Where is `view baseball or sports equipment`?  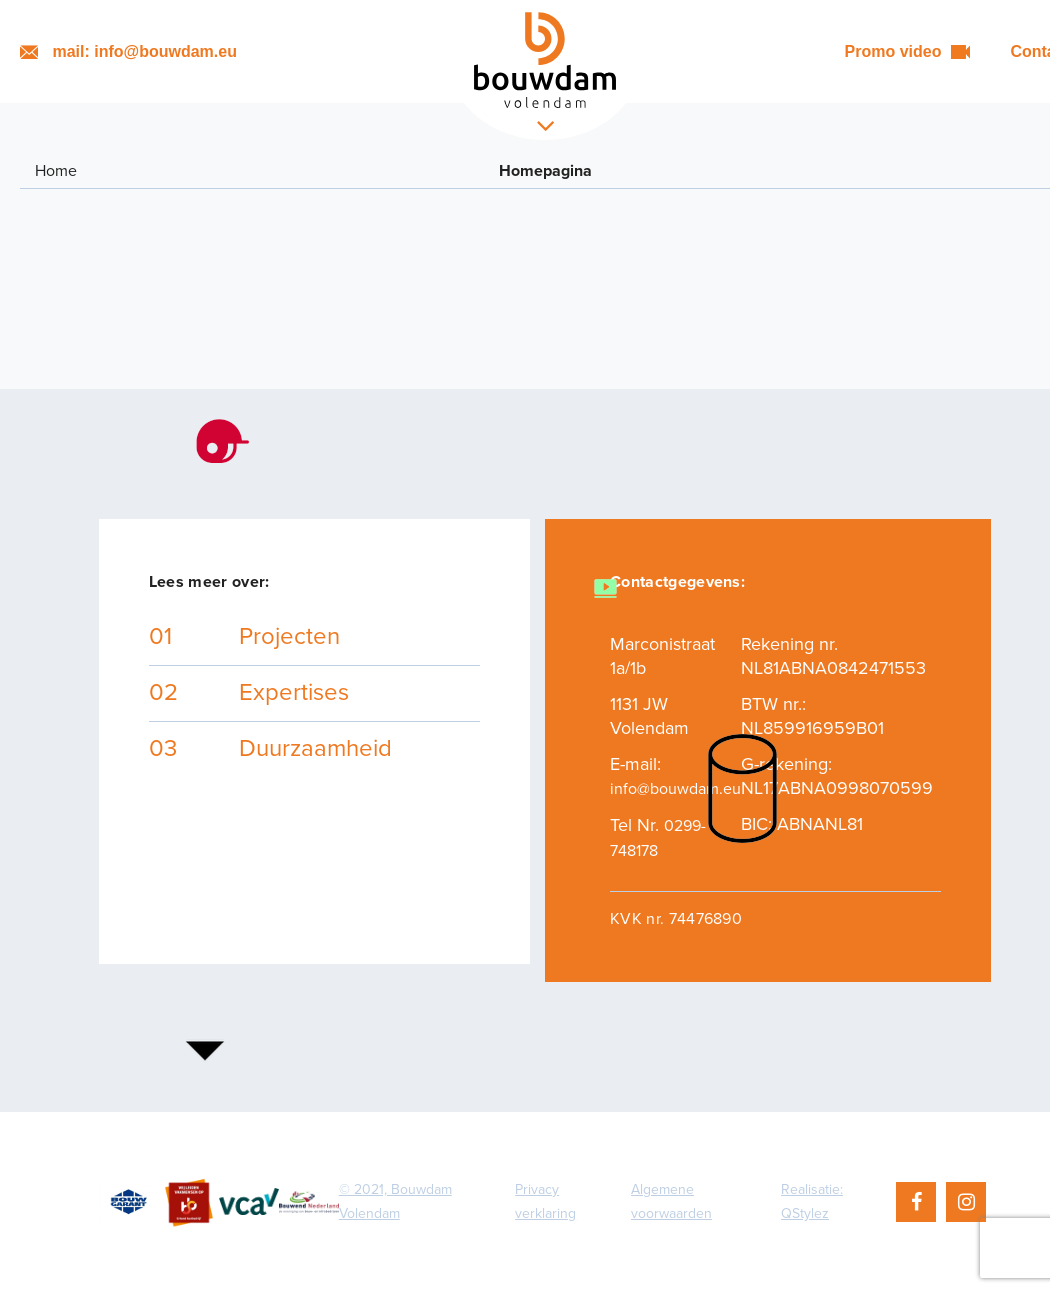
view baseball or sports equipment is located at coordinates (221, 442).